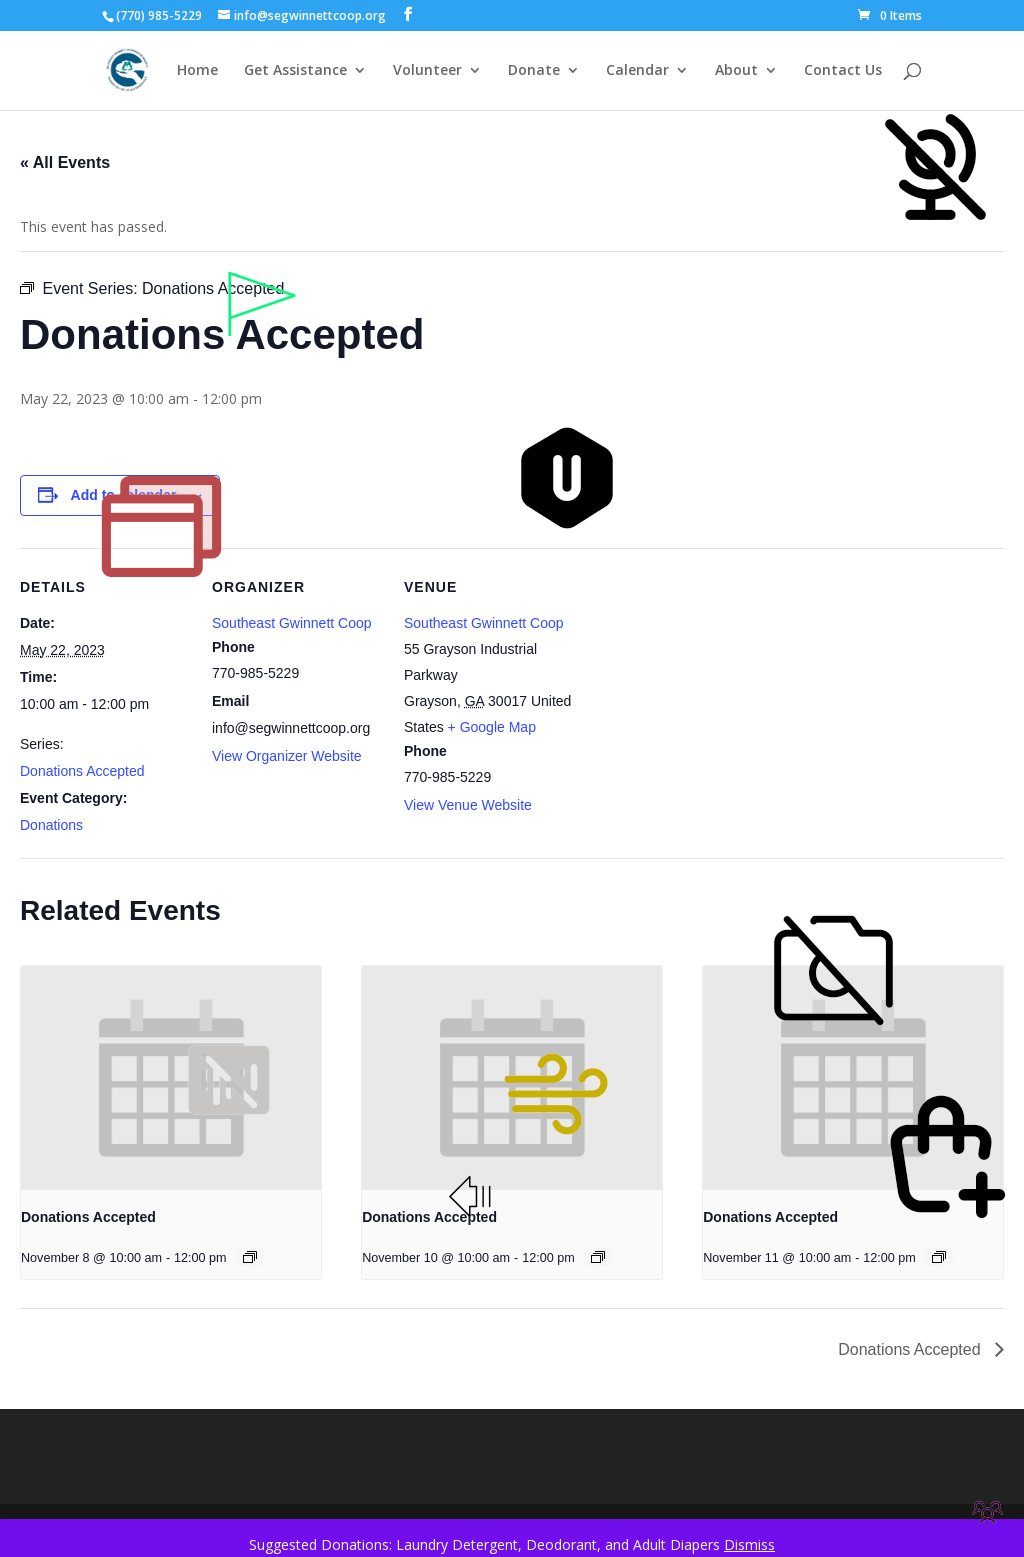 This screenshot has height=1557, width=1024. I want to click on view group members or team, so click(987, 1511).